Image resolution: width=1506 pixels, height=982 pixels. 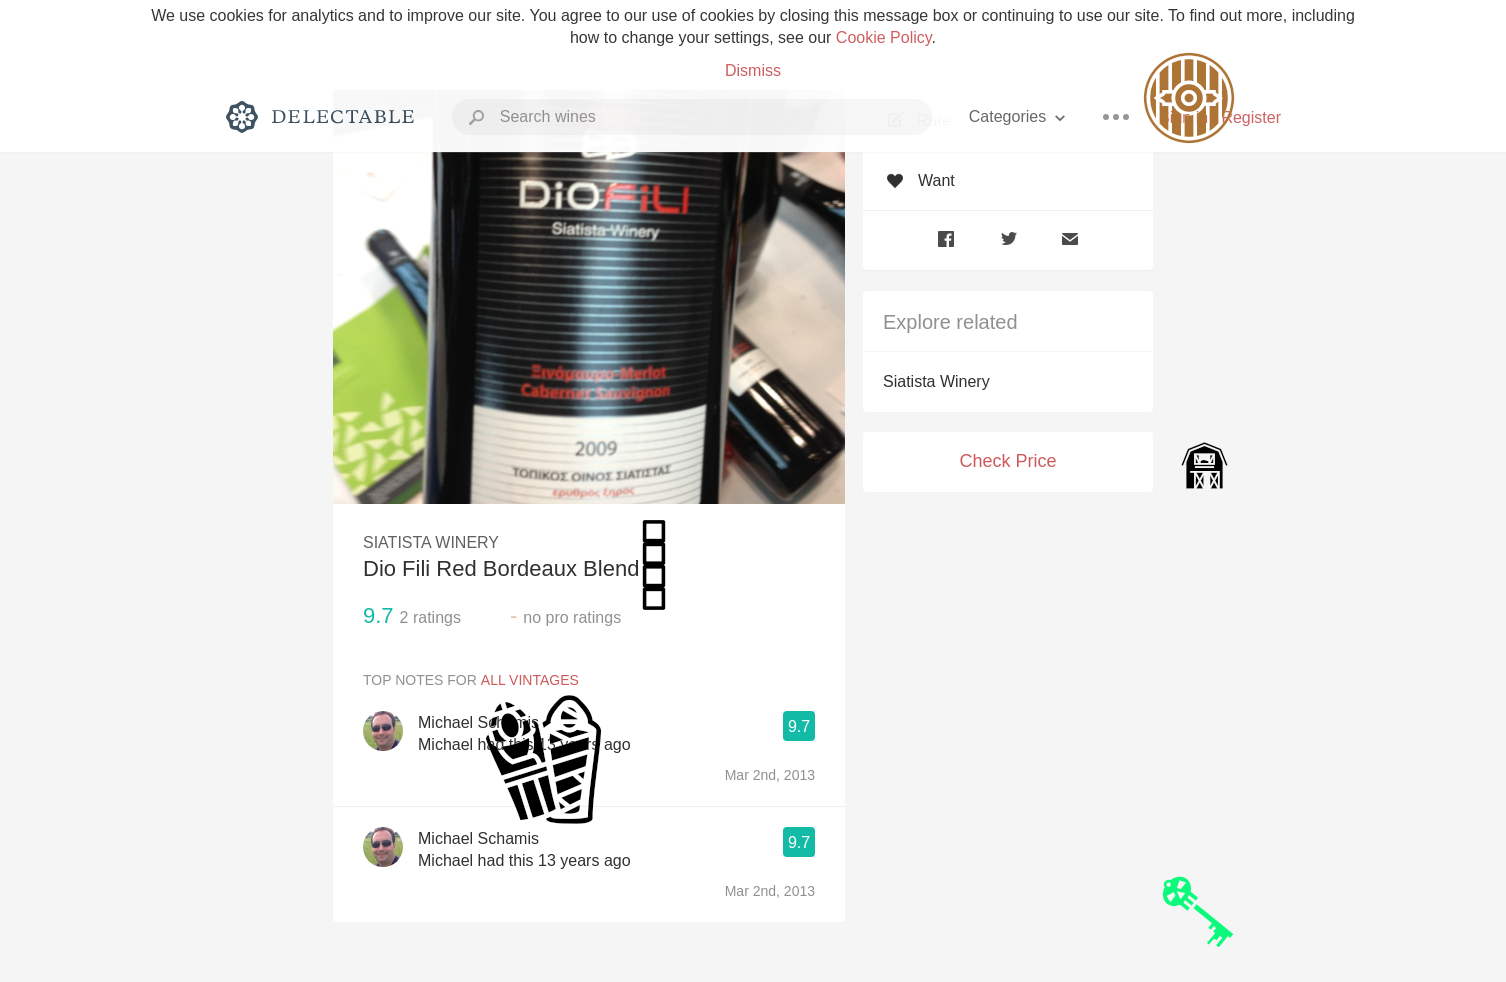 I want to click on select a defensive item or shield equipment, so click(x=1189, y=98).